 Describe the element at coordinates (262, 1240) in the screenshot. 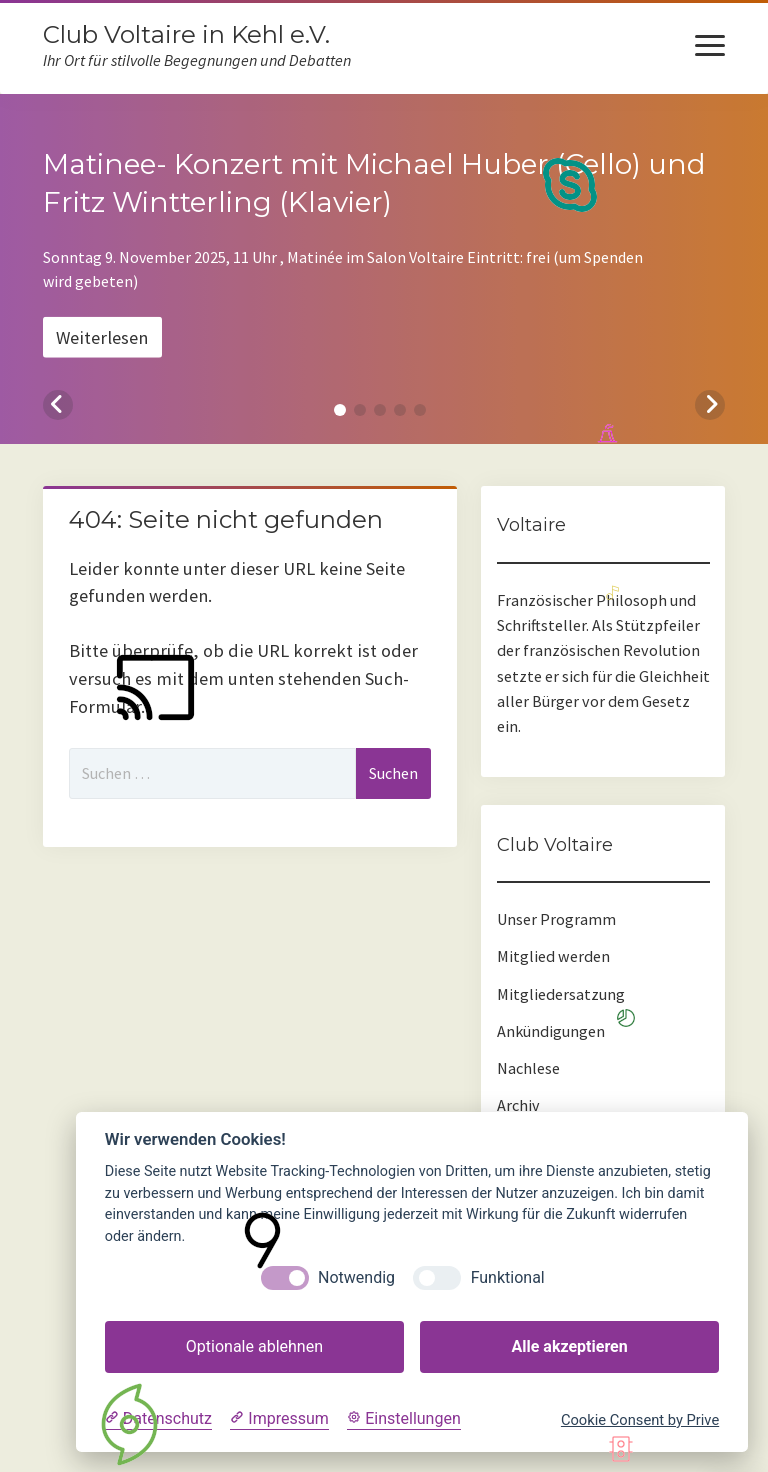

I see `indicates the number nine in a list or sequence` at that location.